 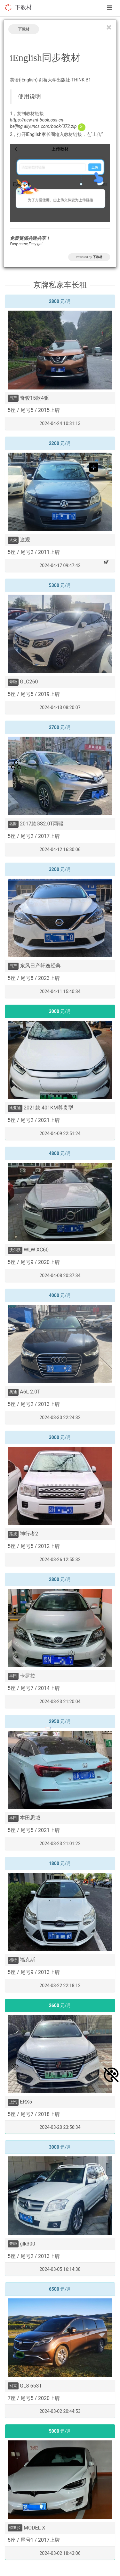 I want to click on disable color customization, so click(x=111, y=2075).